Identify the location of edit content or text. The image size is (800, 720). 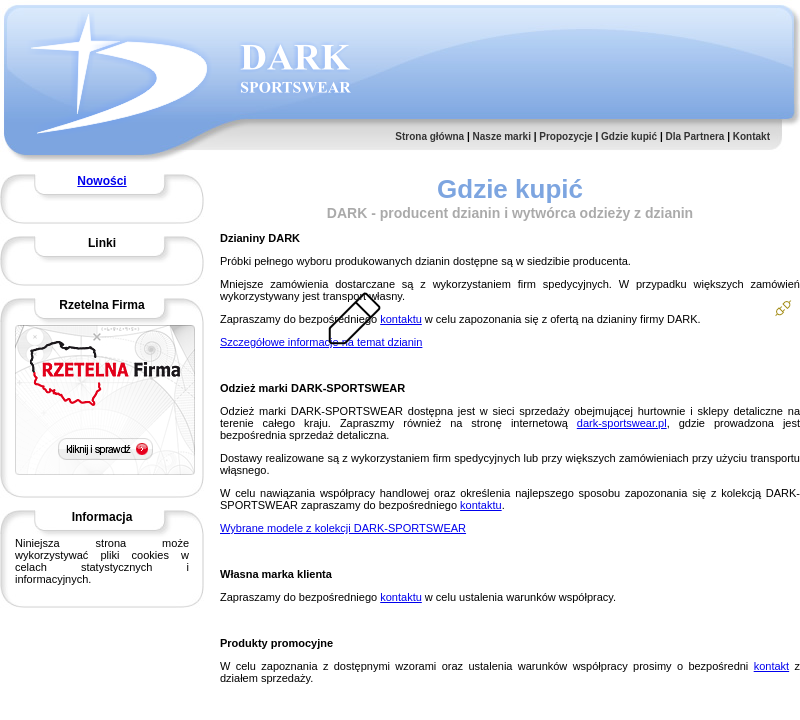
(353, 319).